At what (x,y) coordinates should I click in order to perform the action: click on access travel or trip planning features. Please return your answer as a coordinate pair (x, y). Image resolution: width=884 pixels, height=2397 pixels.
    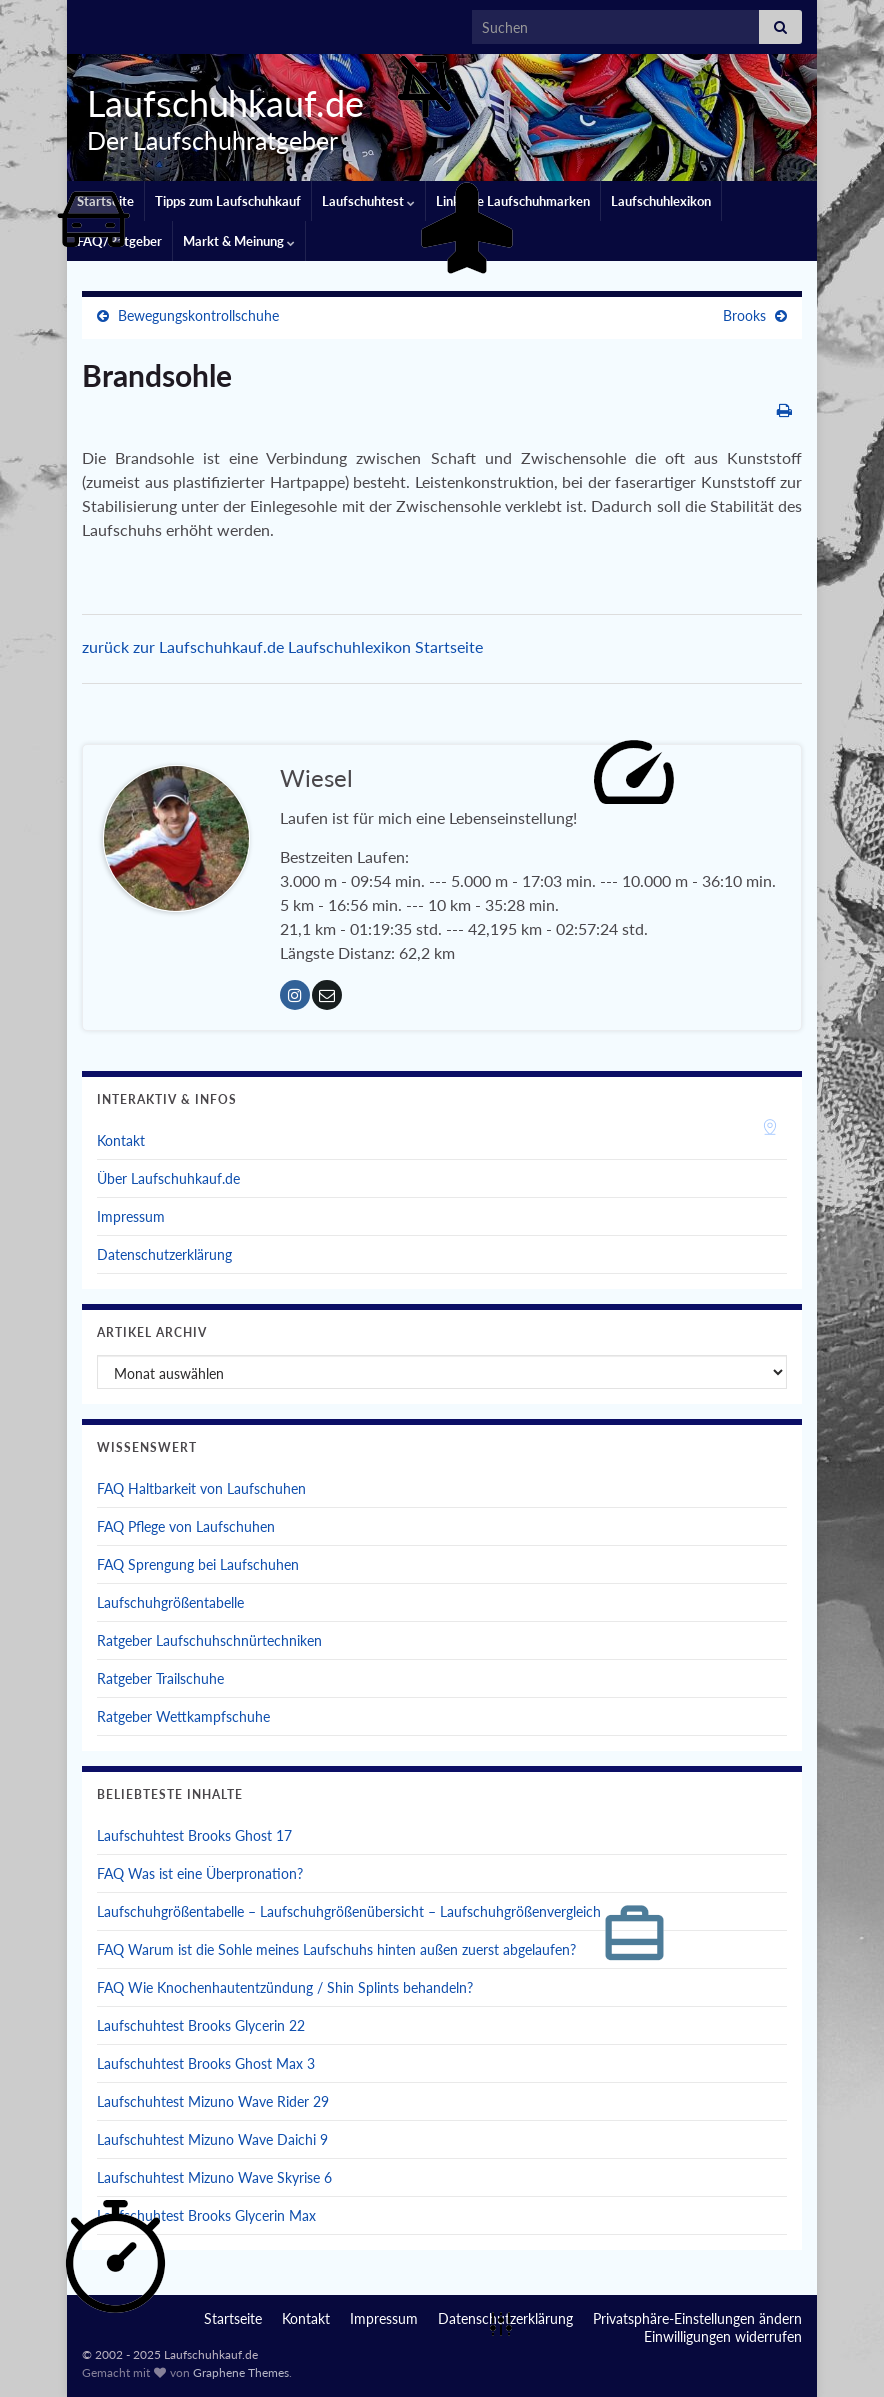
    Looking at the image, I should click on (634, 1936).